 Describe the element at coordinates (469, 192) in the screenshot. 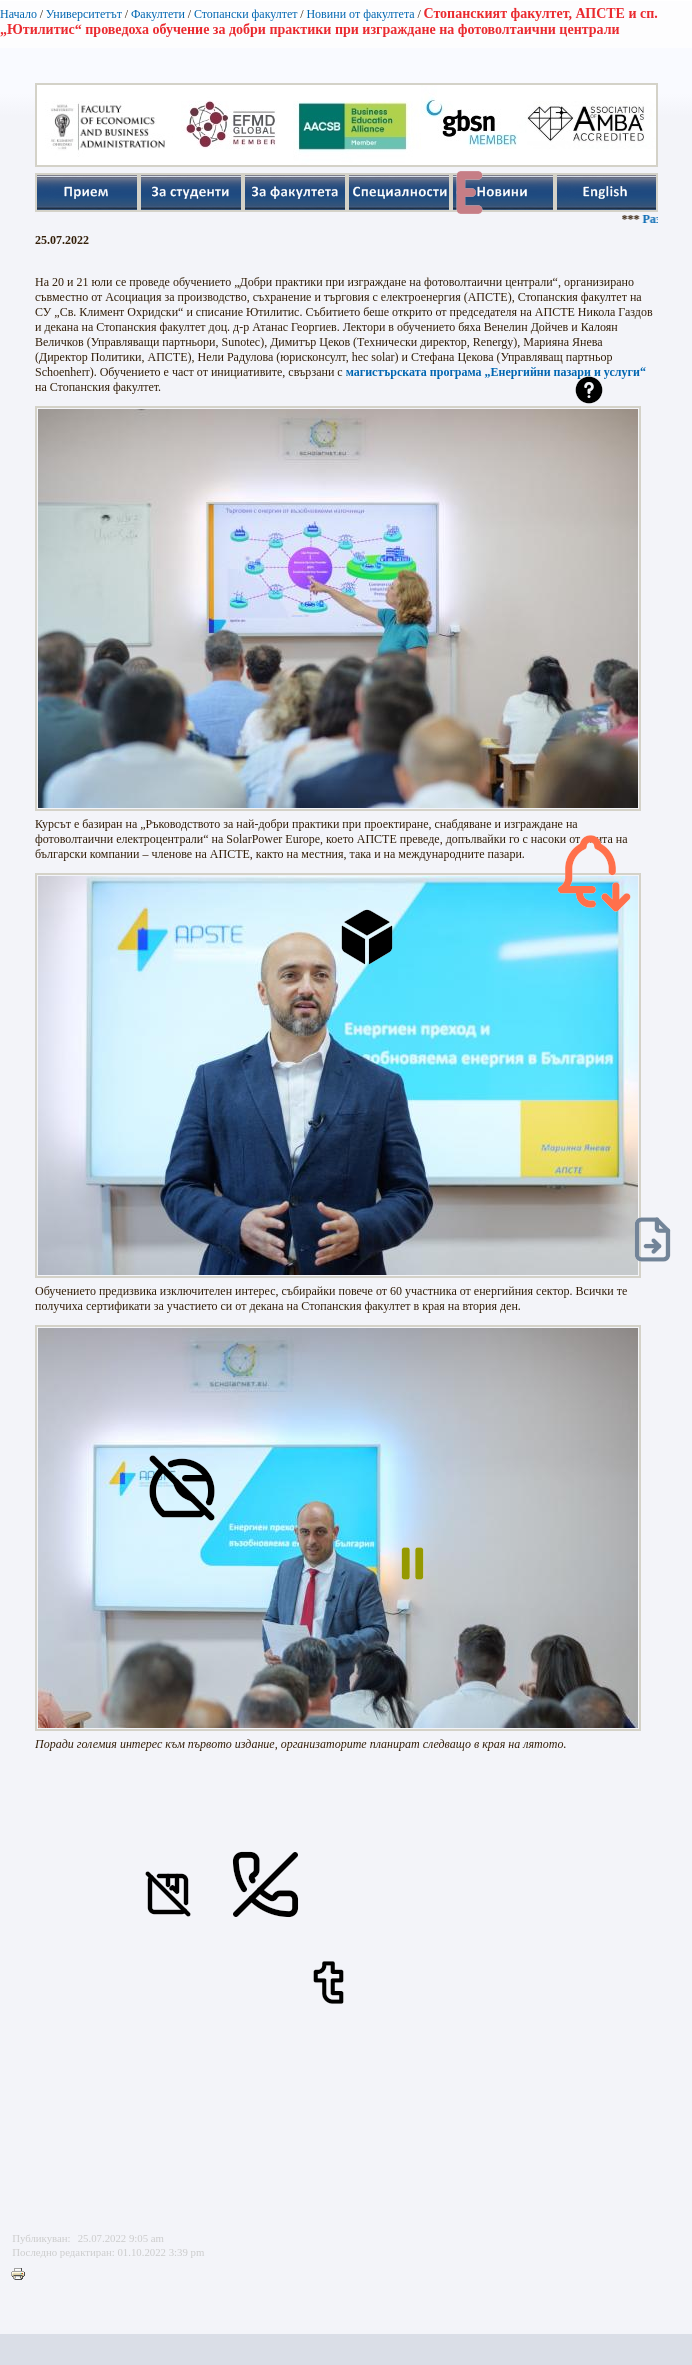

I see `indicates an "E" label or category marker` at that location.